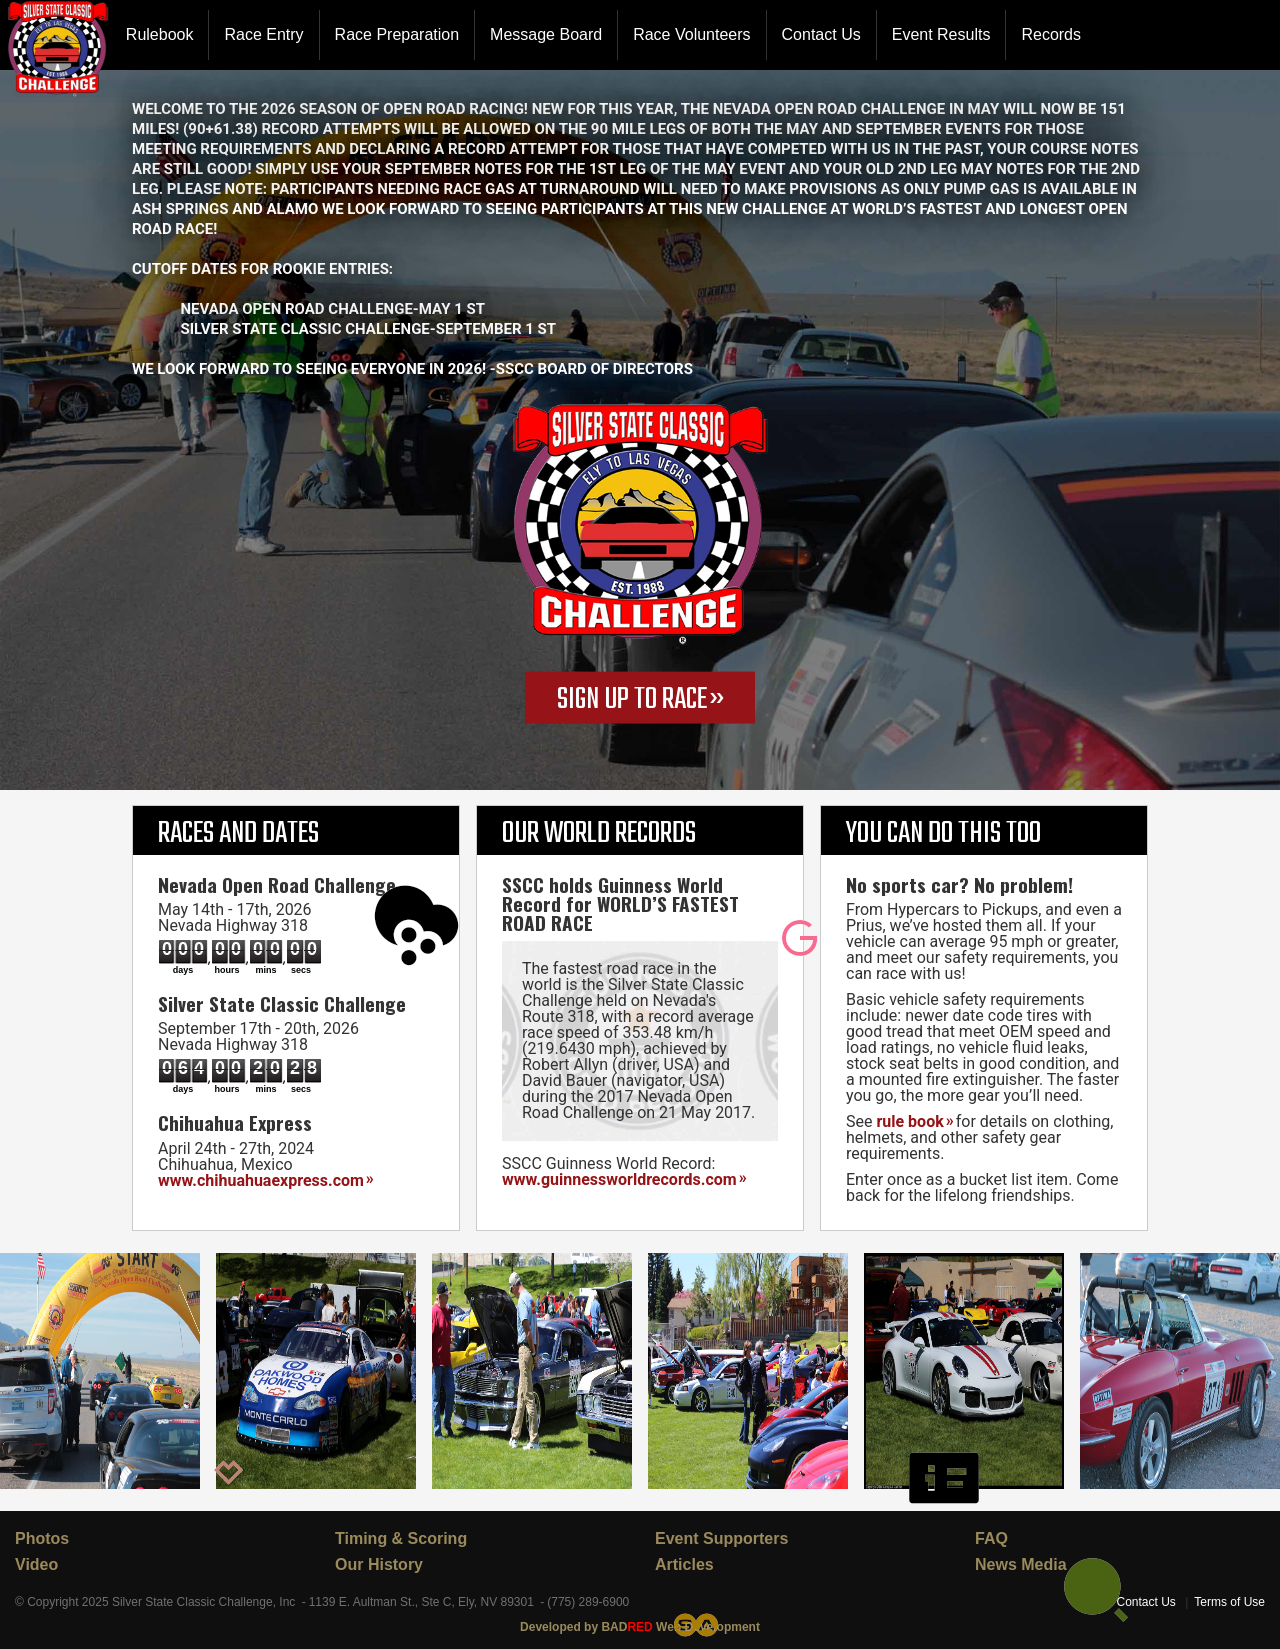  What do you see at coordinates (944, 1478) in the screenshot?
I see `view contact or business card details` at bounding box center [944, 1478].